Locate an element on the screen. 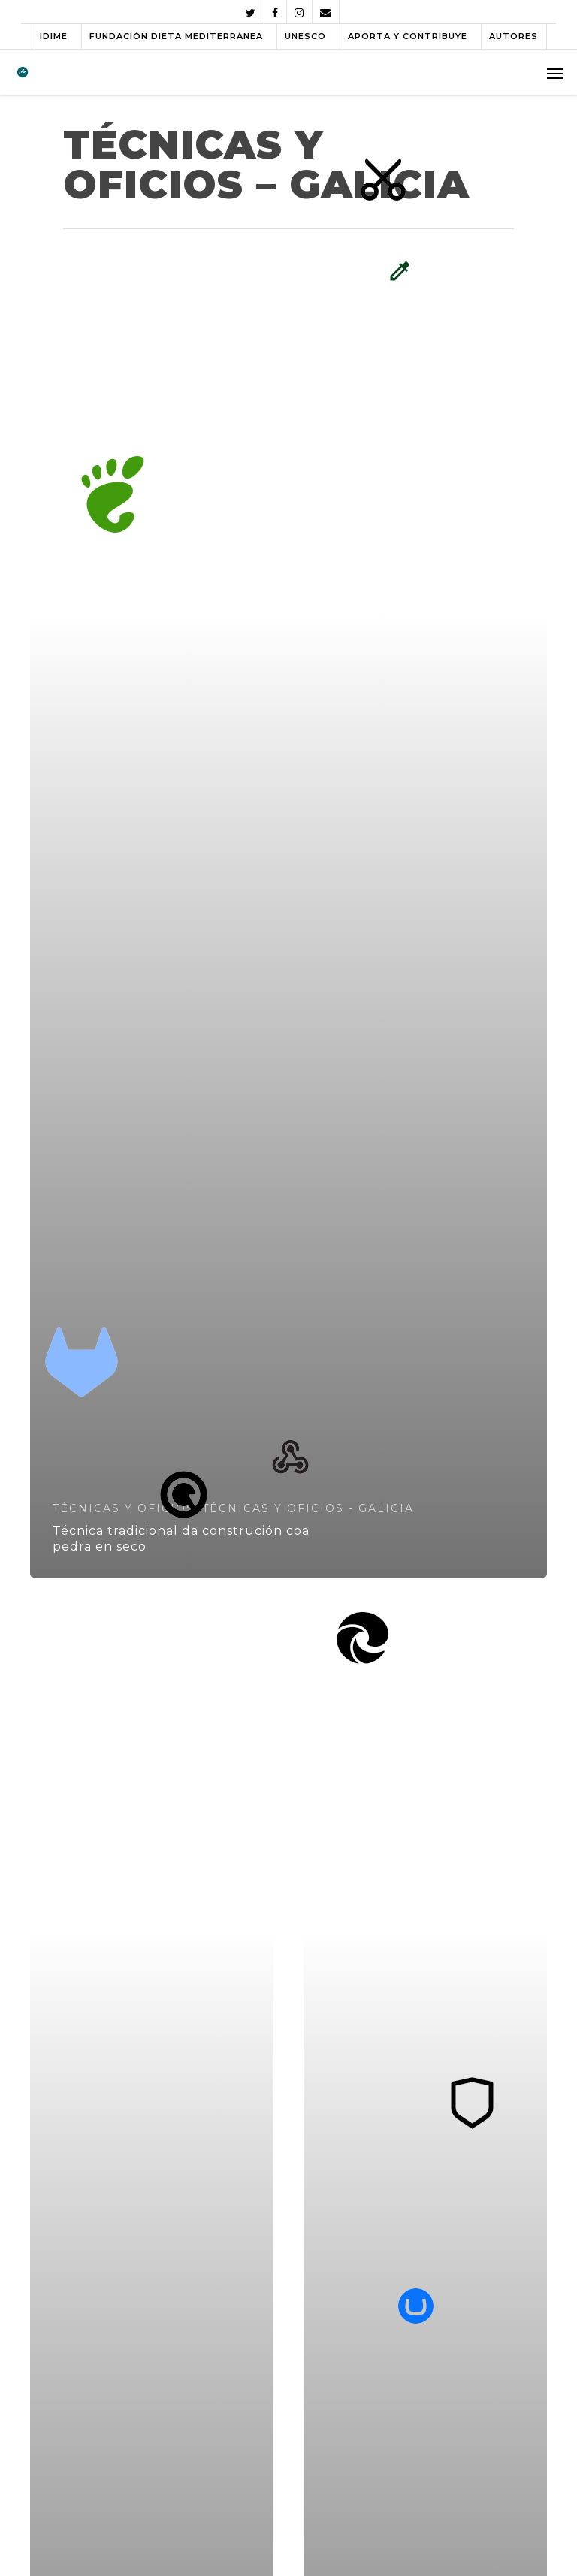 Image resolution: width=577 pixels, height=2576 pixels. open microsoft edge browser is located at coordinates (362, 1638).